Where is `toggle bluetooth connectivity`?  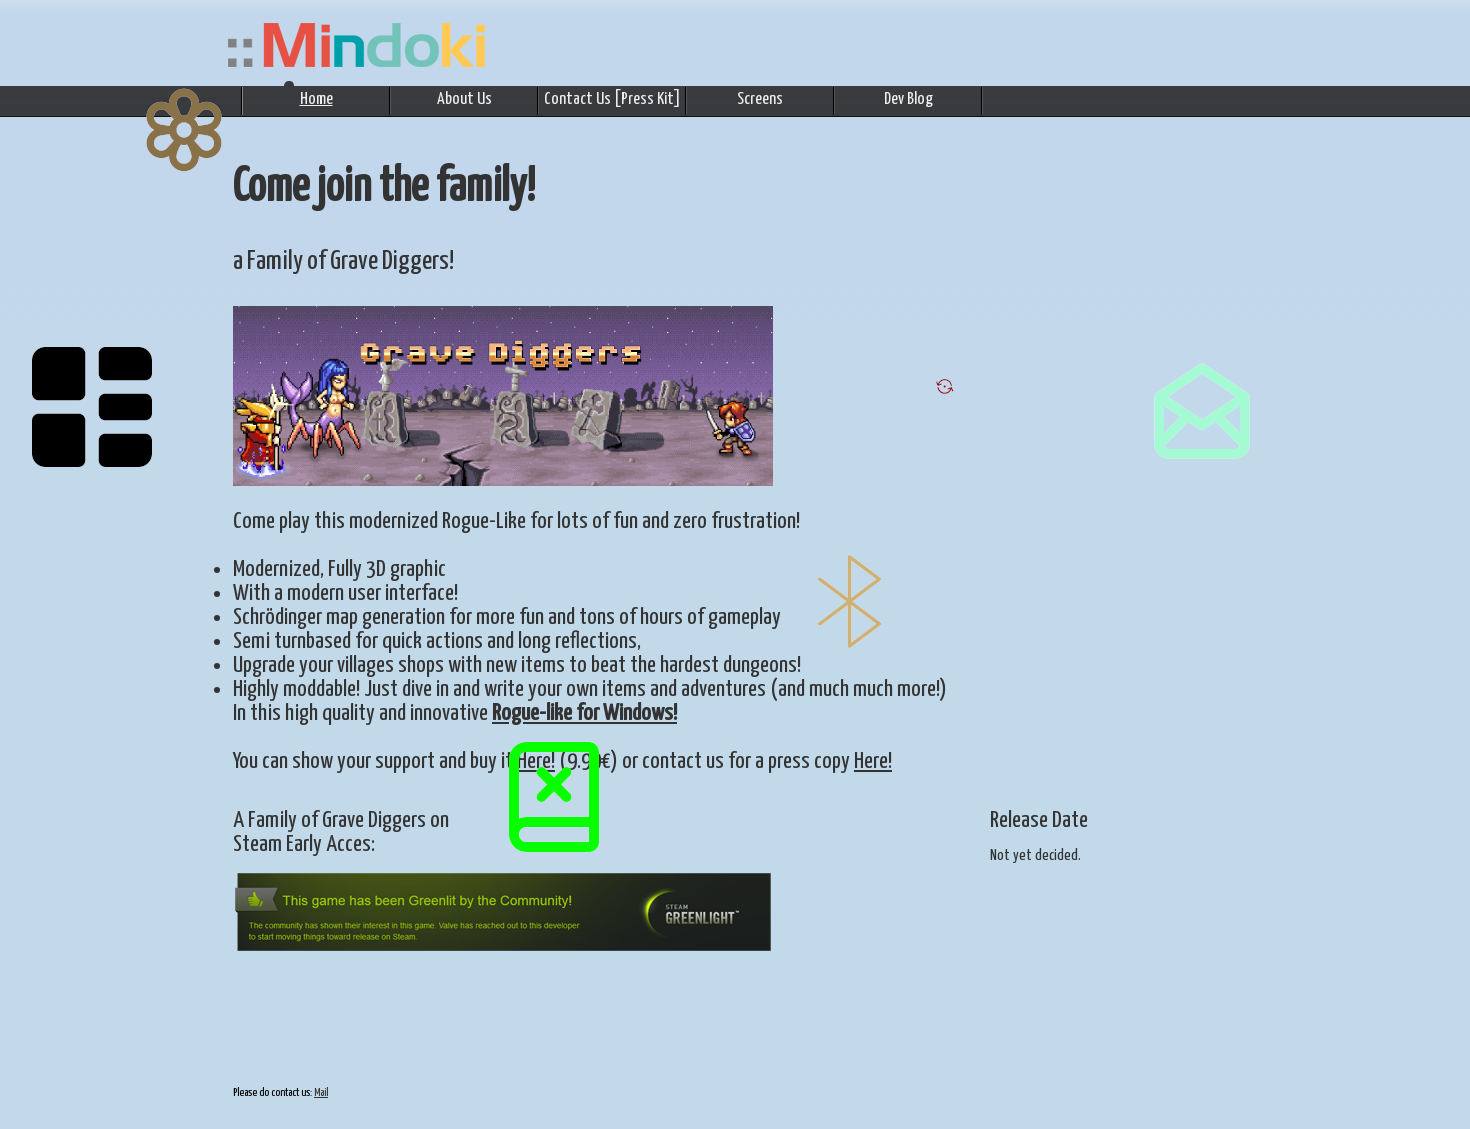
toggle bluetooth connectivity is located at coordinates (849, 601).